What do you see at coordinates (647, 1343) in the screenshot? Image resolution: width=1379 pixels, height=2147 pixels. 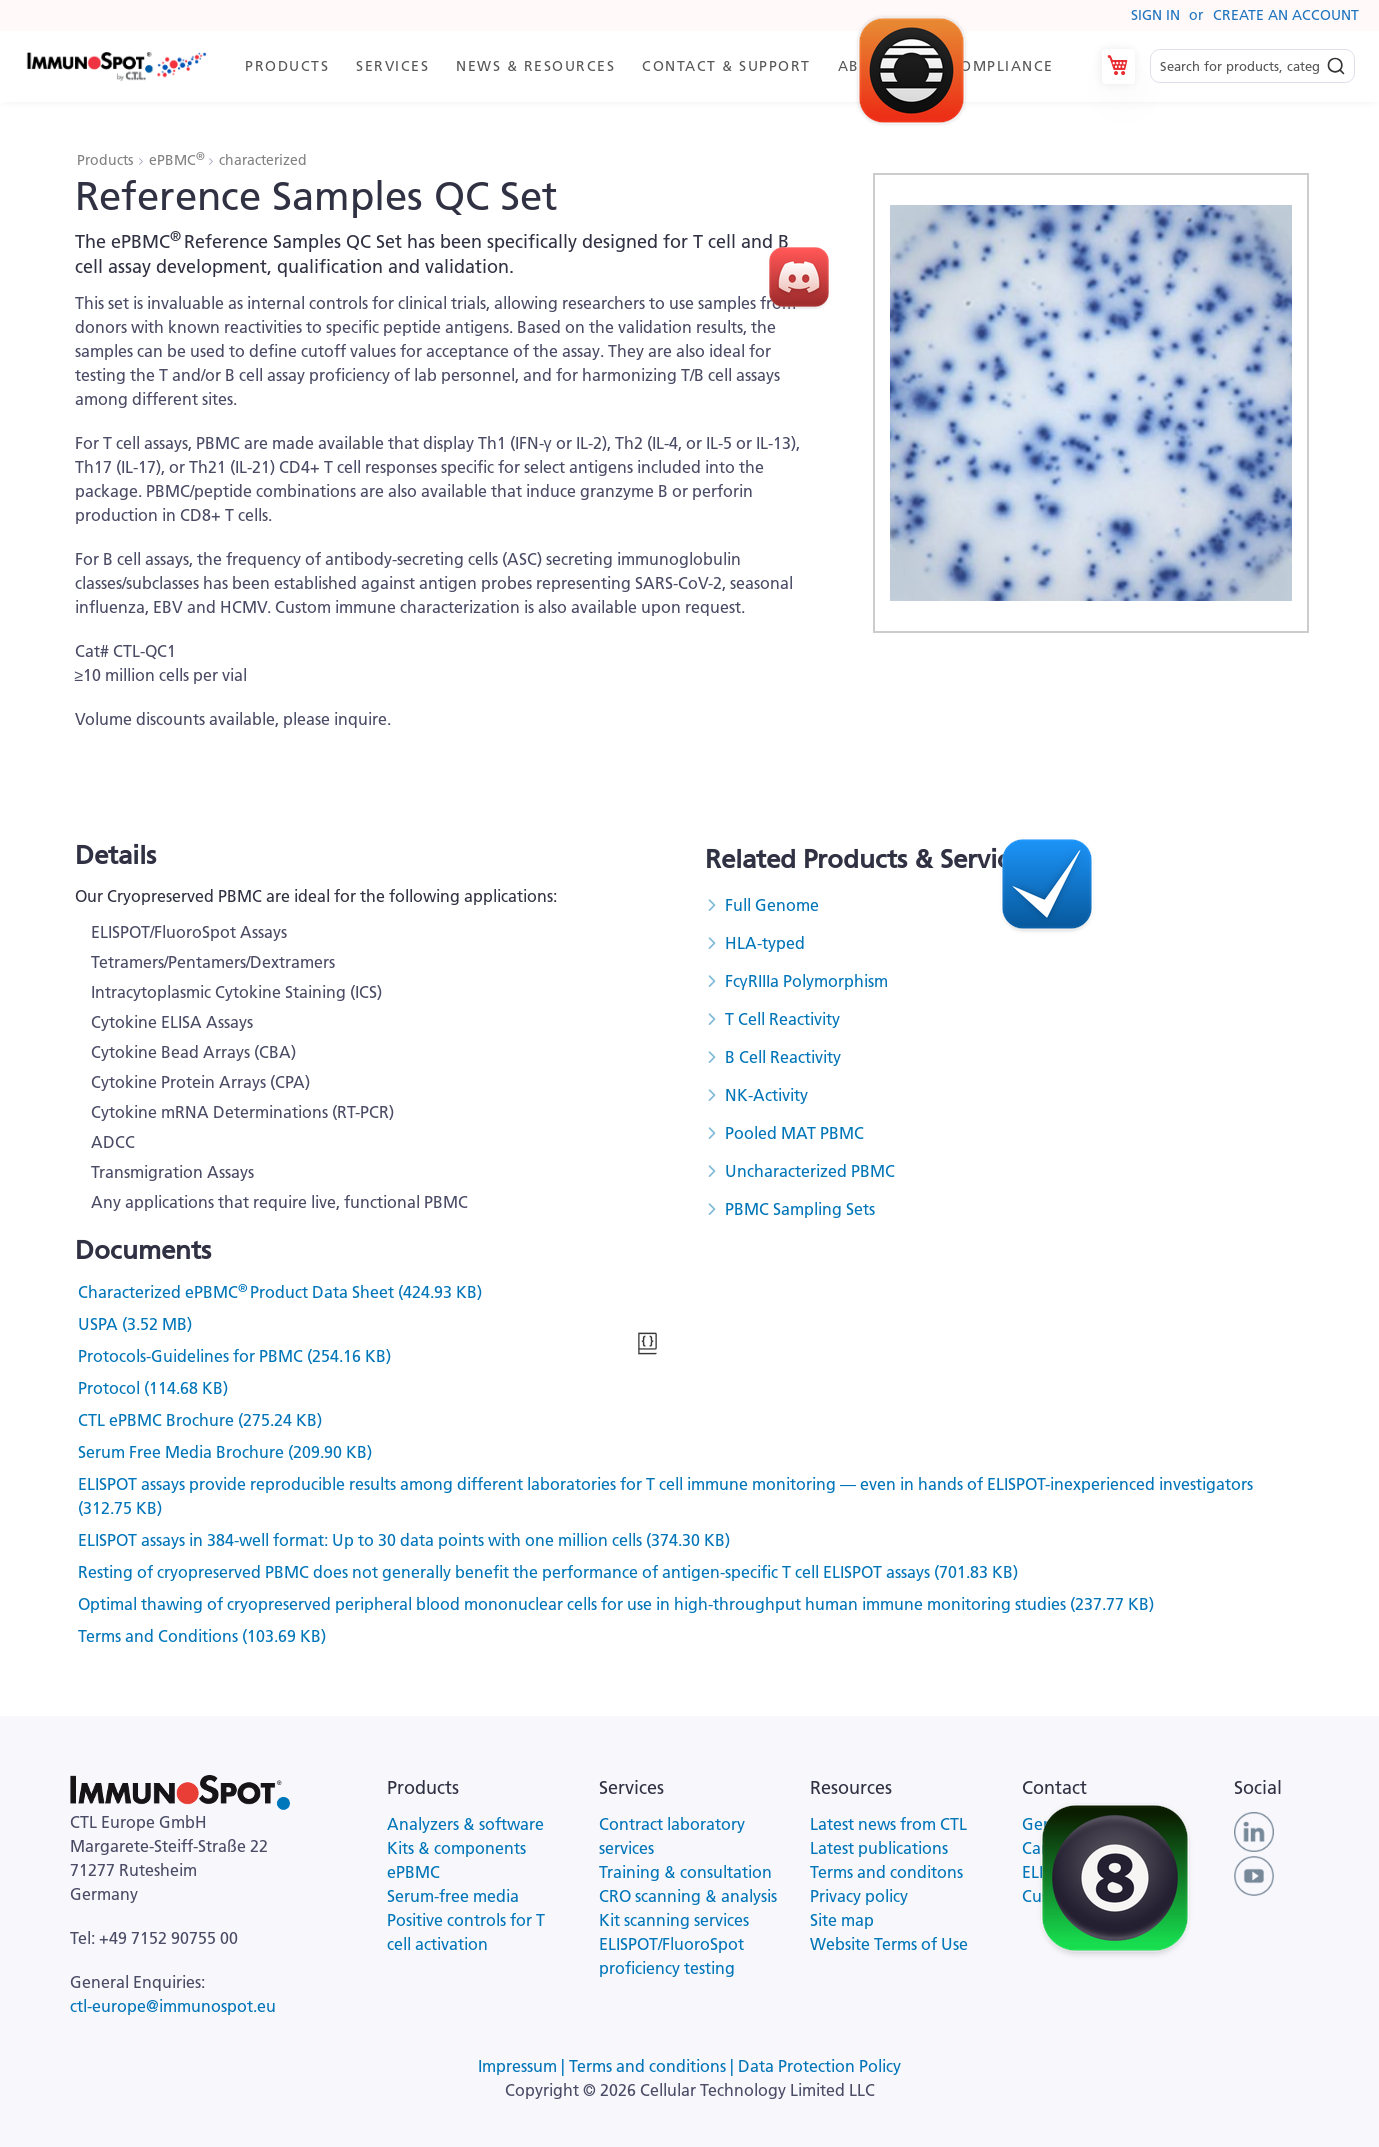 I see `open developer documentation` at bounding box center [647, 1343].